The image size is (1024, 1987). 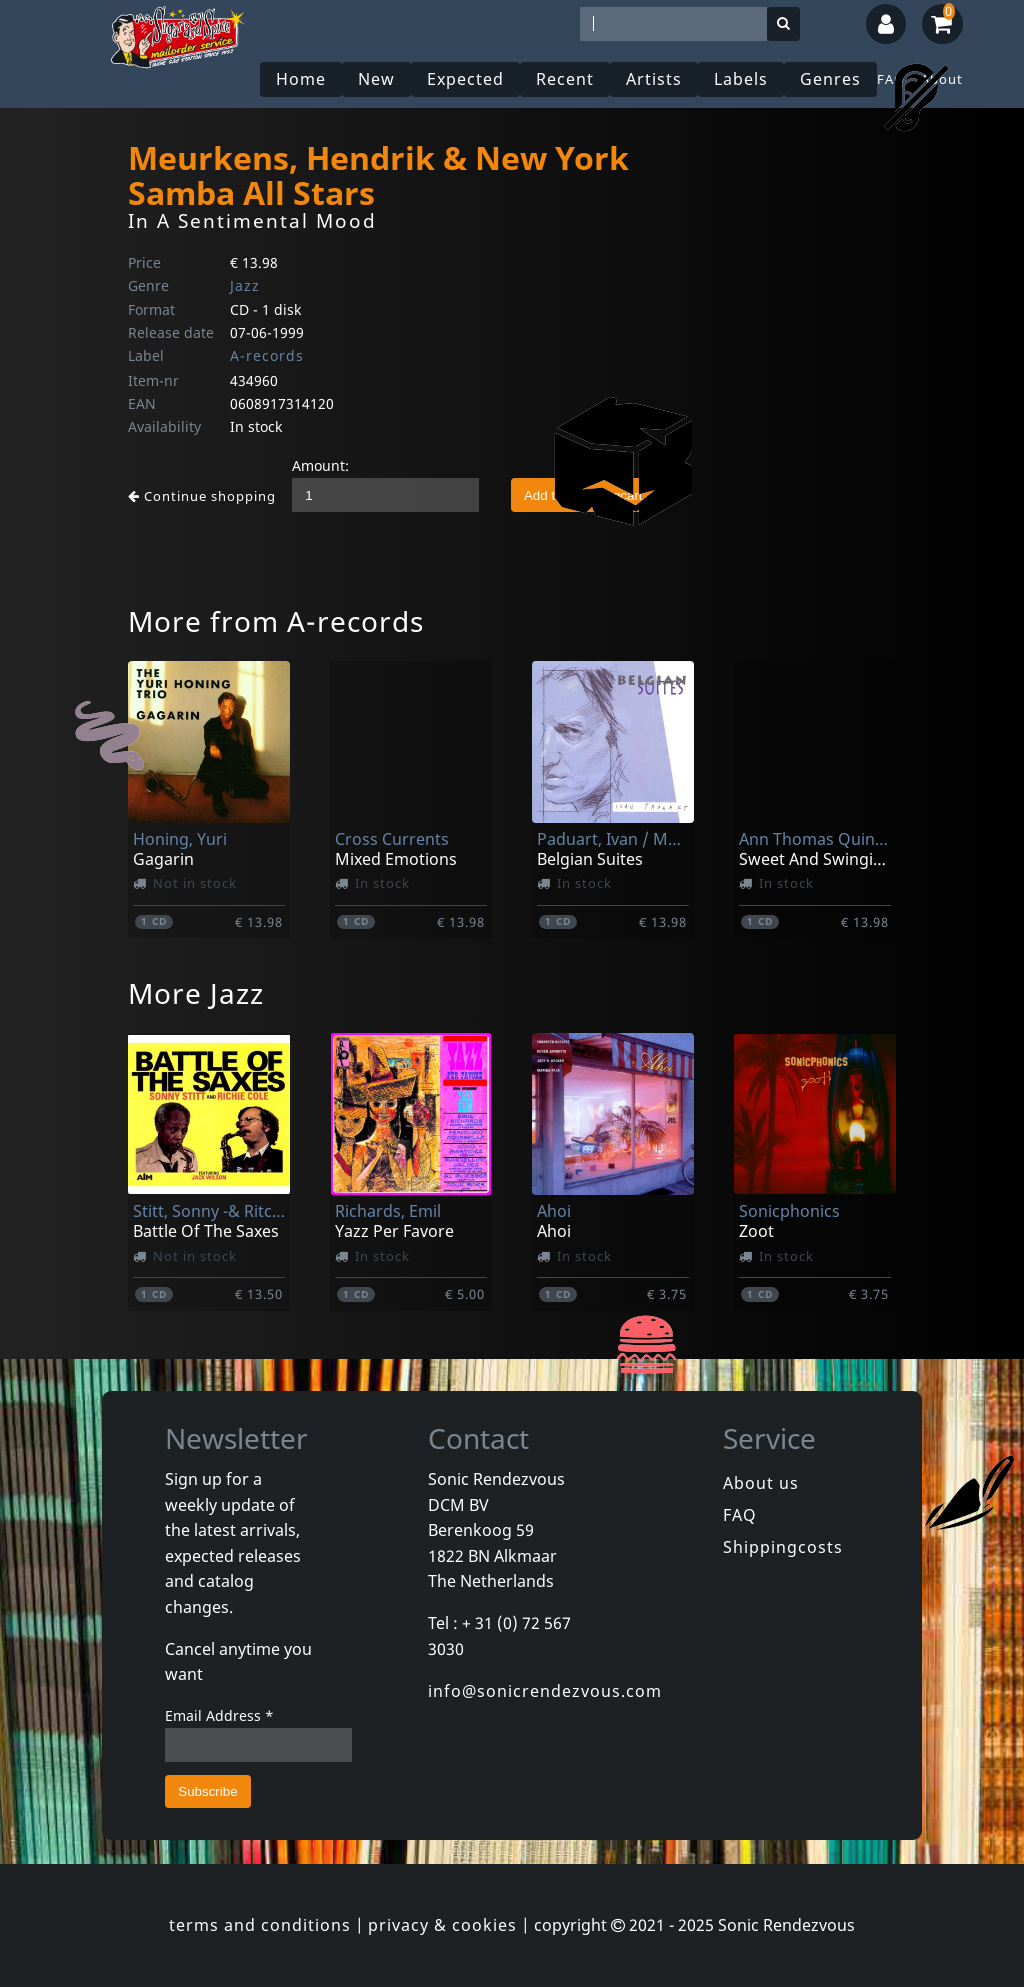 What do you see at coordinates (623, 458) in the screenshot?
I see `select stone block material for building` at bounding box center [623, 458].